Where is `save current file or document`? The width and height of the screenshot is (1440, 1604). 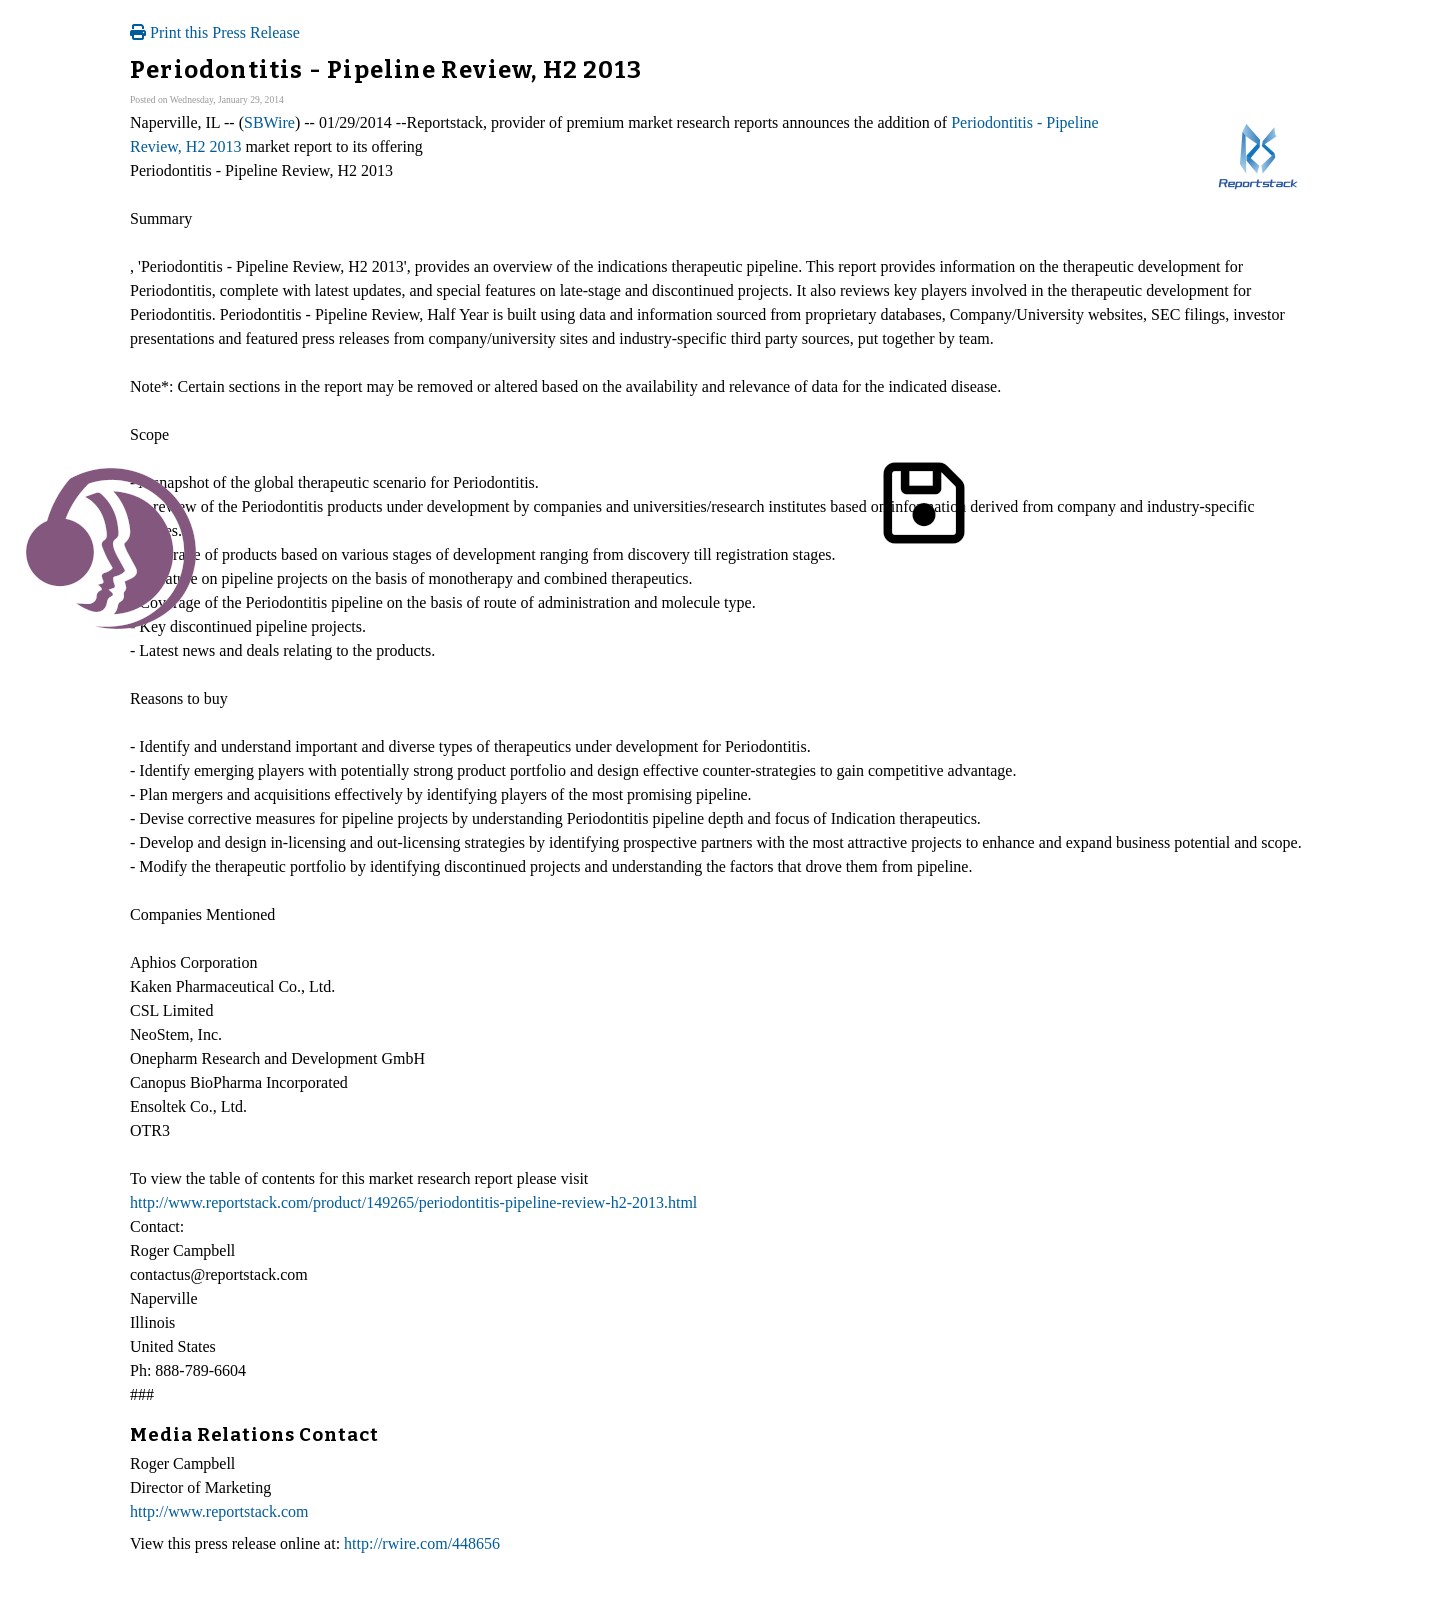 save current file or document is located at coordinates (924, 503).